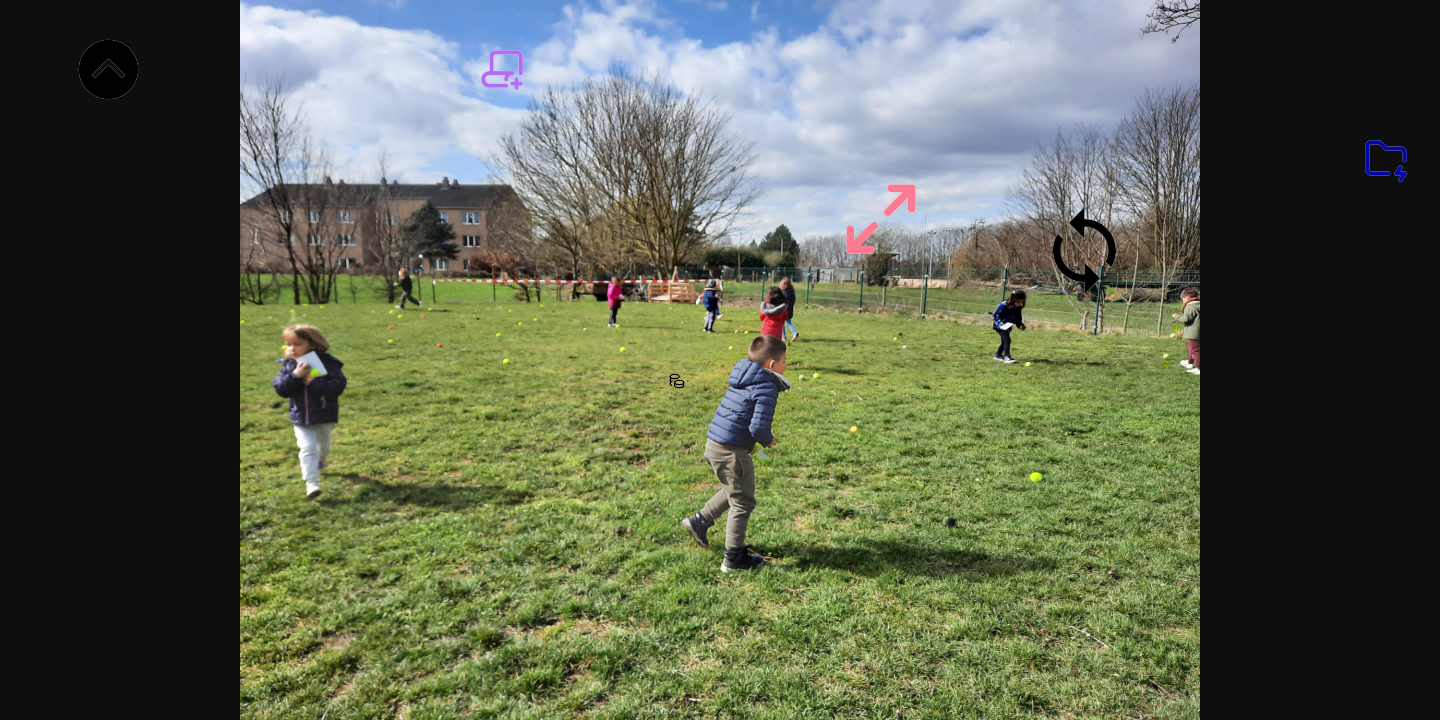 This screenshot has height=720, width=1440. Describe the element at coordinates (502, 69) in the screenshot. I see `create a new script or document` at that location.